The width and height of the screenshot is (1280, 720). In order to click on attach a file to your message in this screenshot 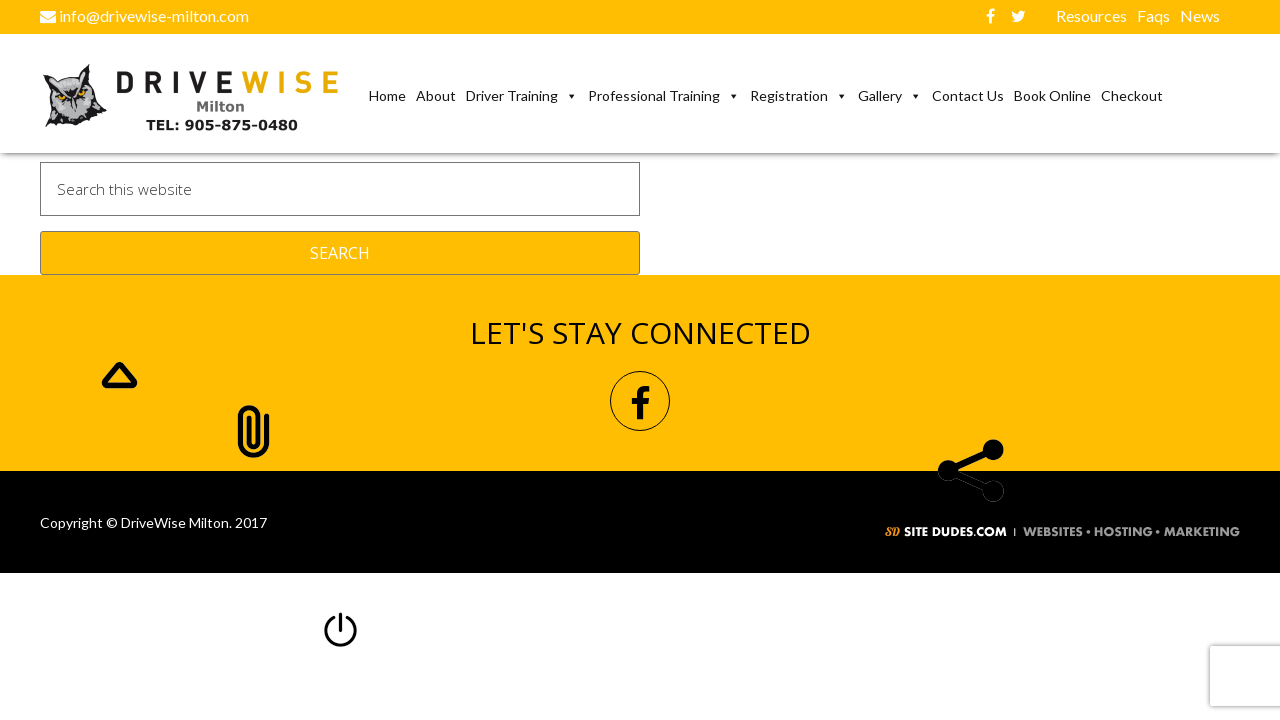, I will do `click(253, 431)`.